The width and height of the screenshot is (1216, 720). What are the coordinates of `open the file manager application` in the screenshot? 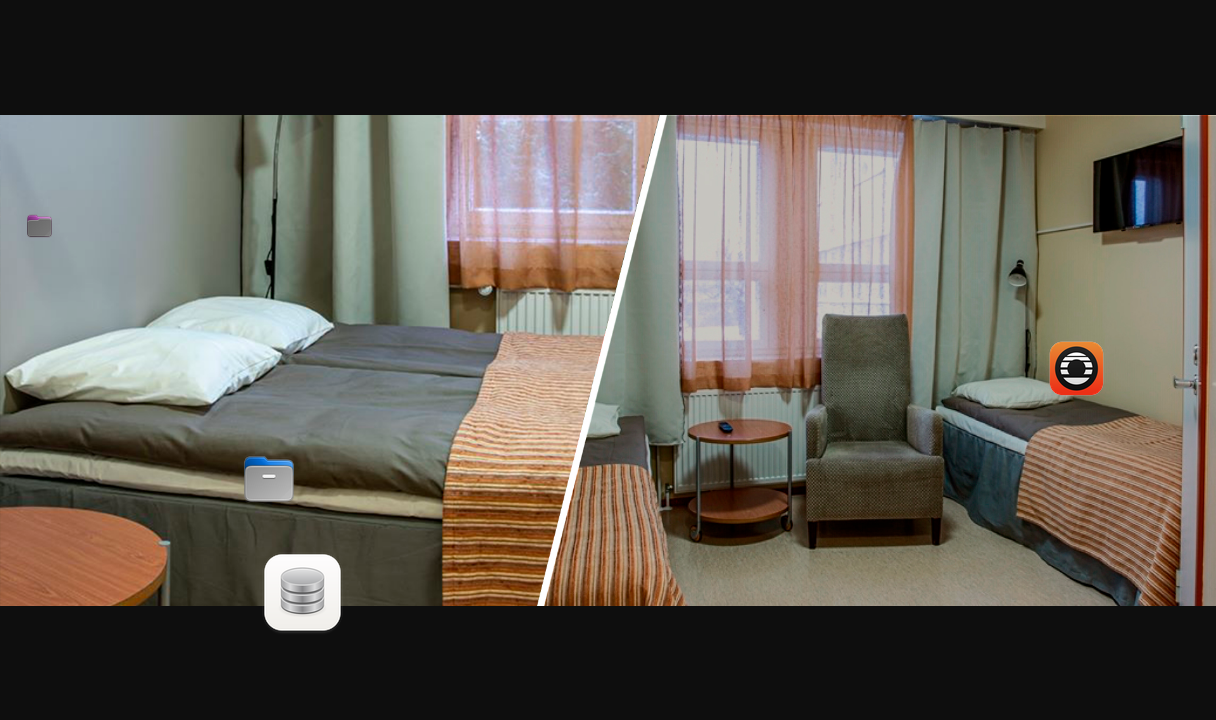 It's located at (269, 479).